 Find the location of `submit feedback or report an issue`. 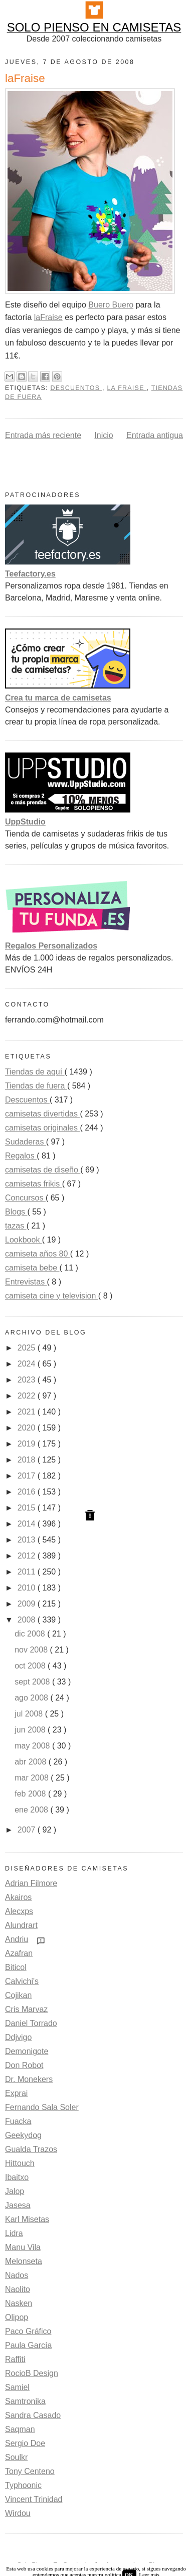

submit feedback or report an issue is located at coordinates (41, 1940).